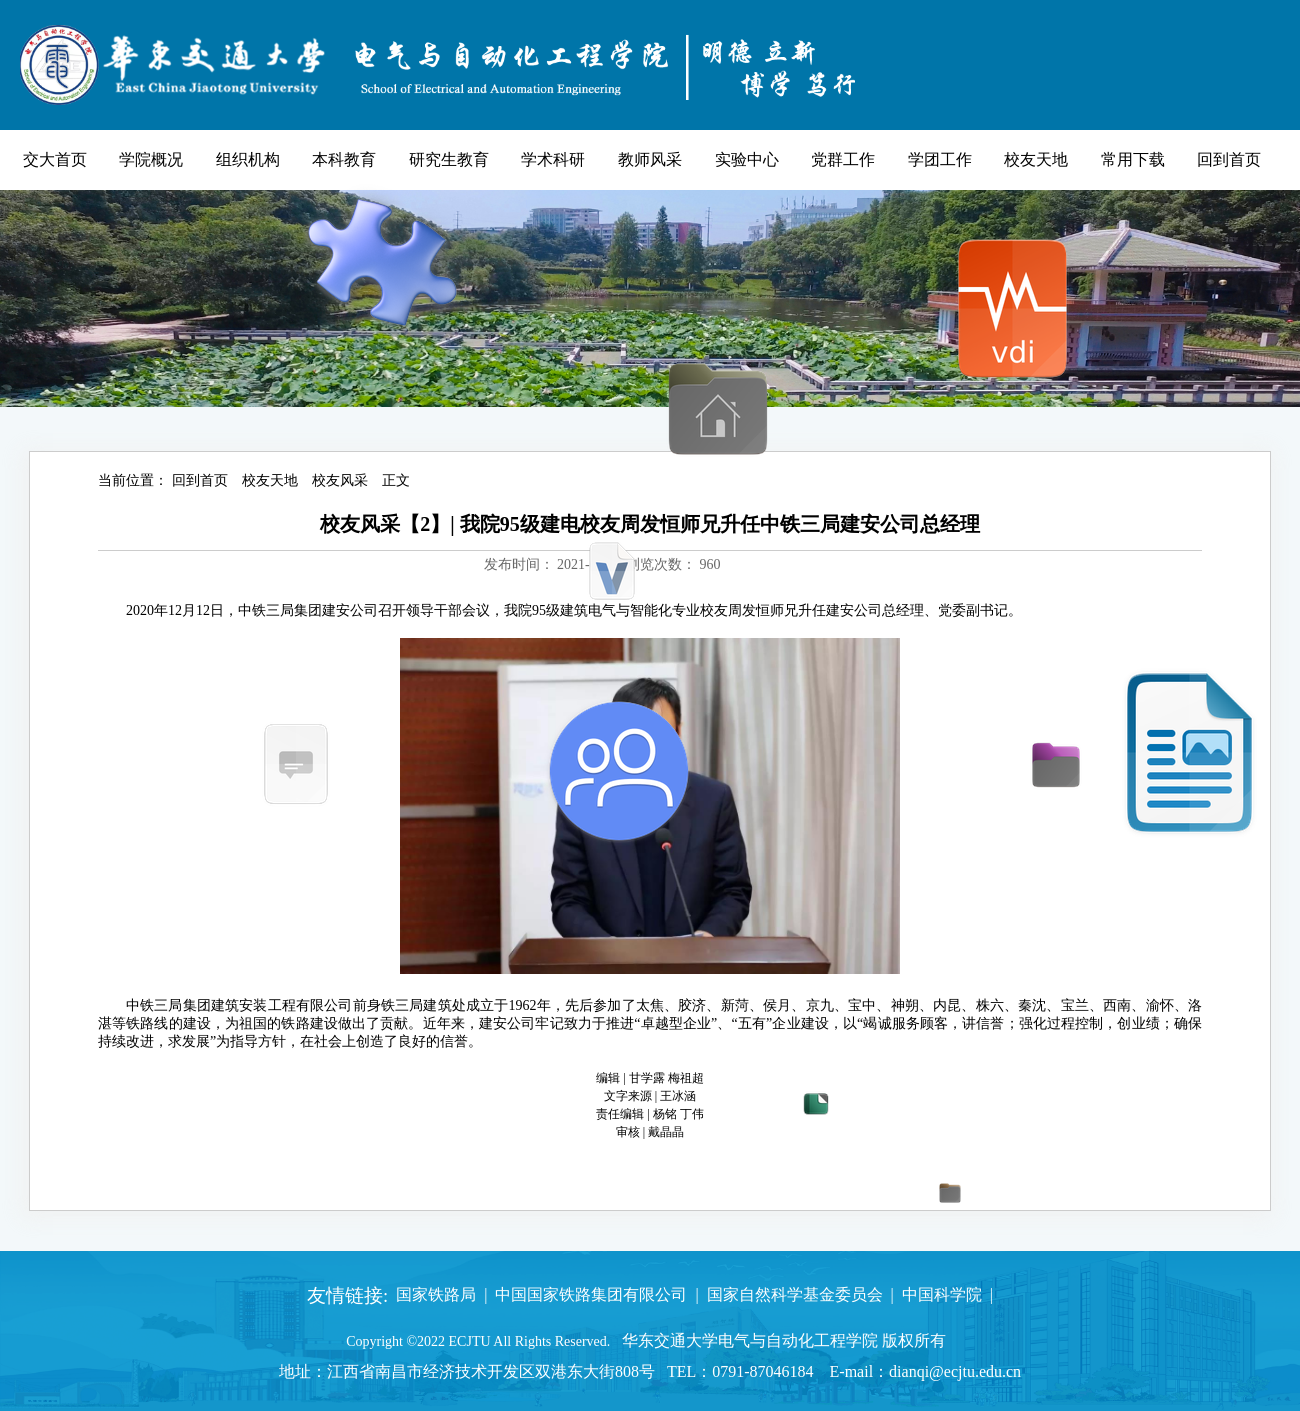 The image size is (1300, 1411). Describe the element at coordinates (612, 571) in the screenshot. I see `a v programming language source file` at that location.